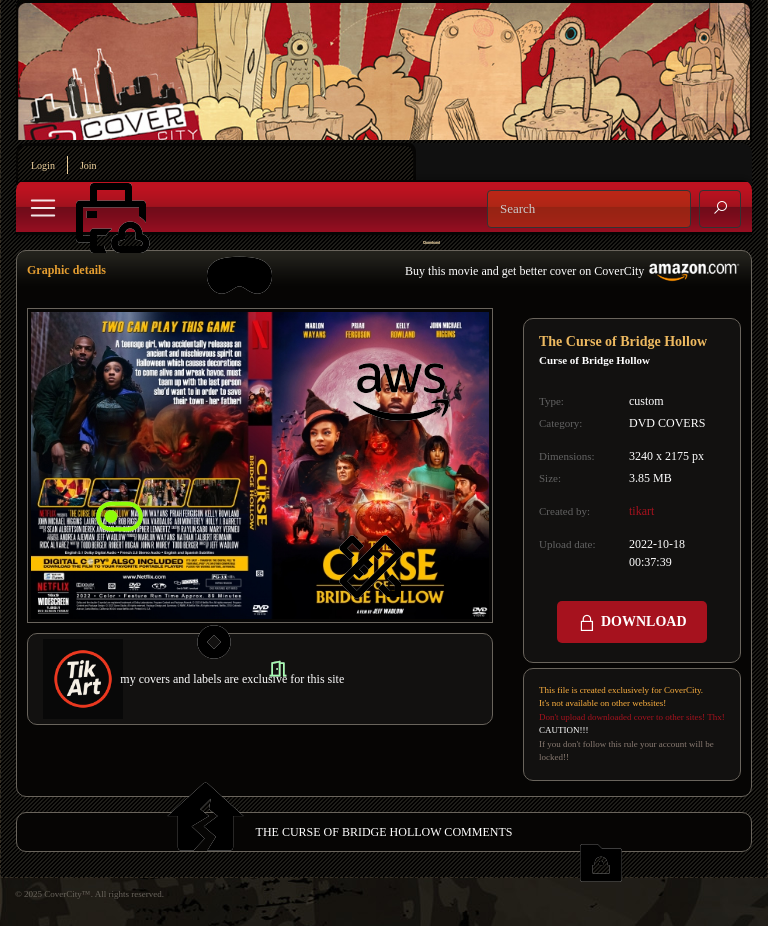  Describe the element at coordinates (278, 669) in the screenshot. I see `log out or exit the application` at that location.